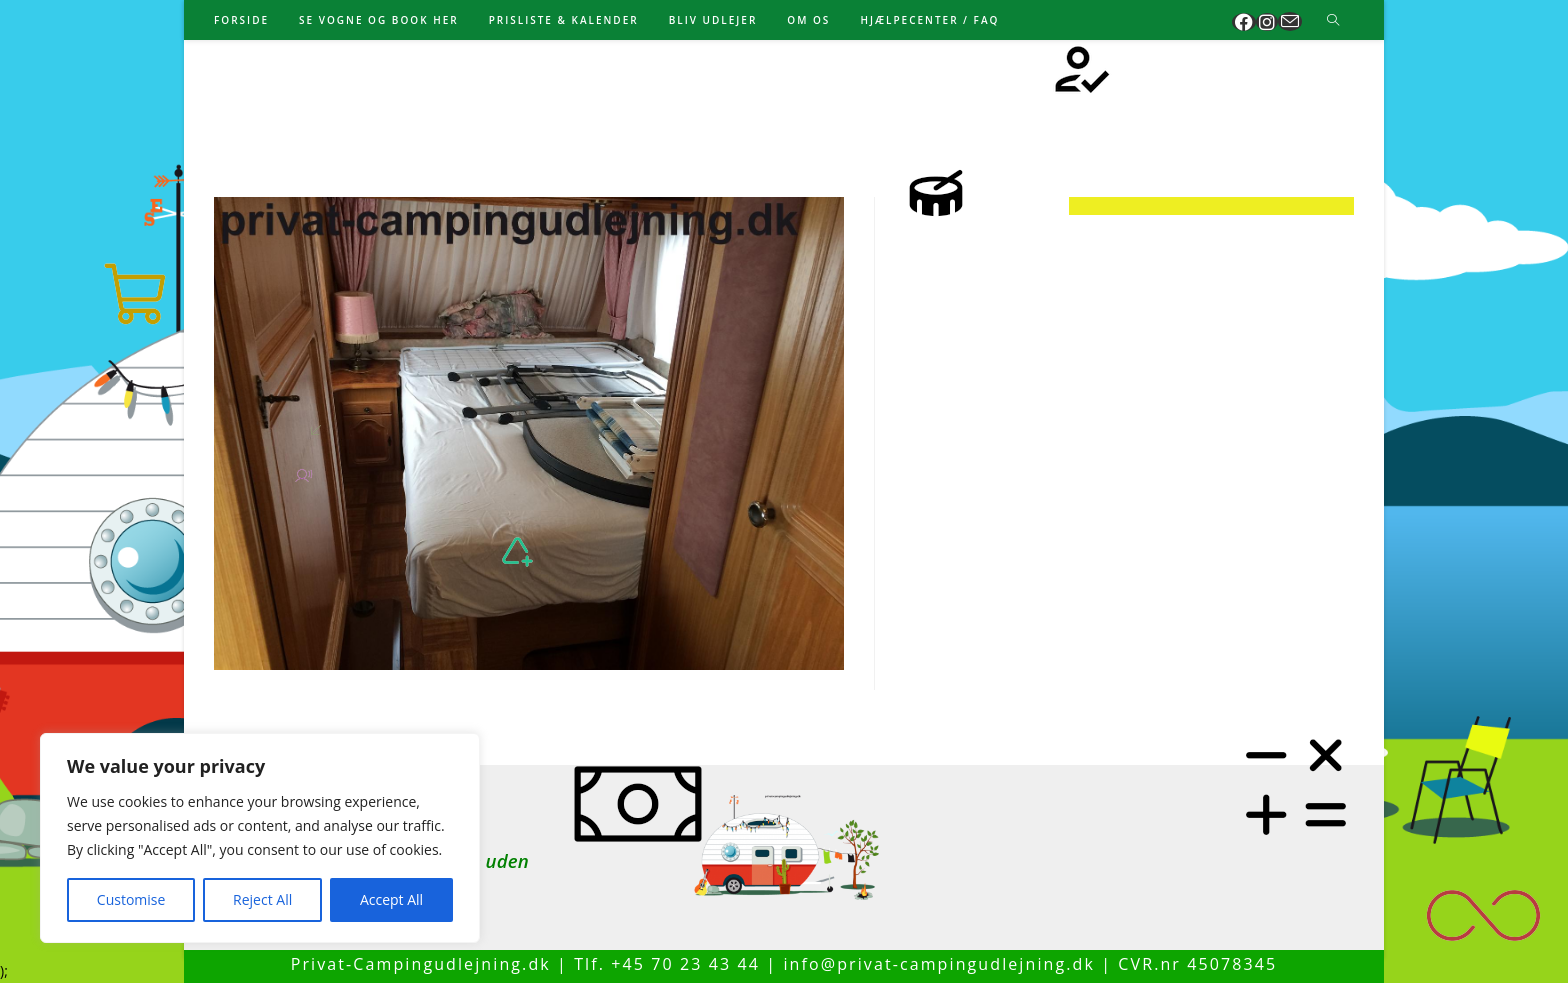  What do you see at coordinates (1081, 69) in the screenshot?
I see `indicates a verified or registered user` at bounding box center [1081, 69].